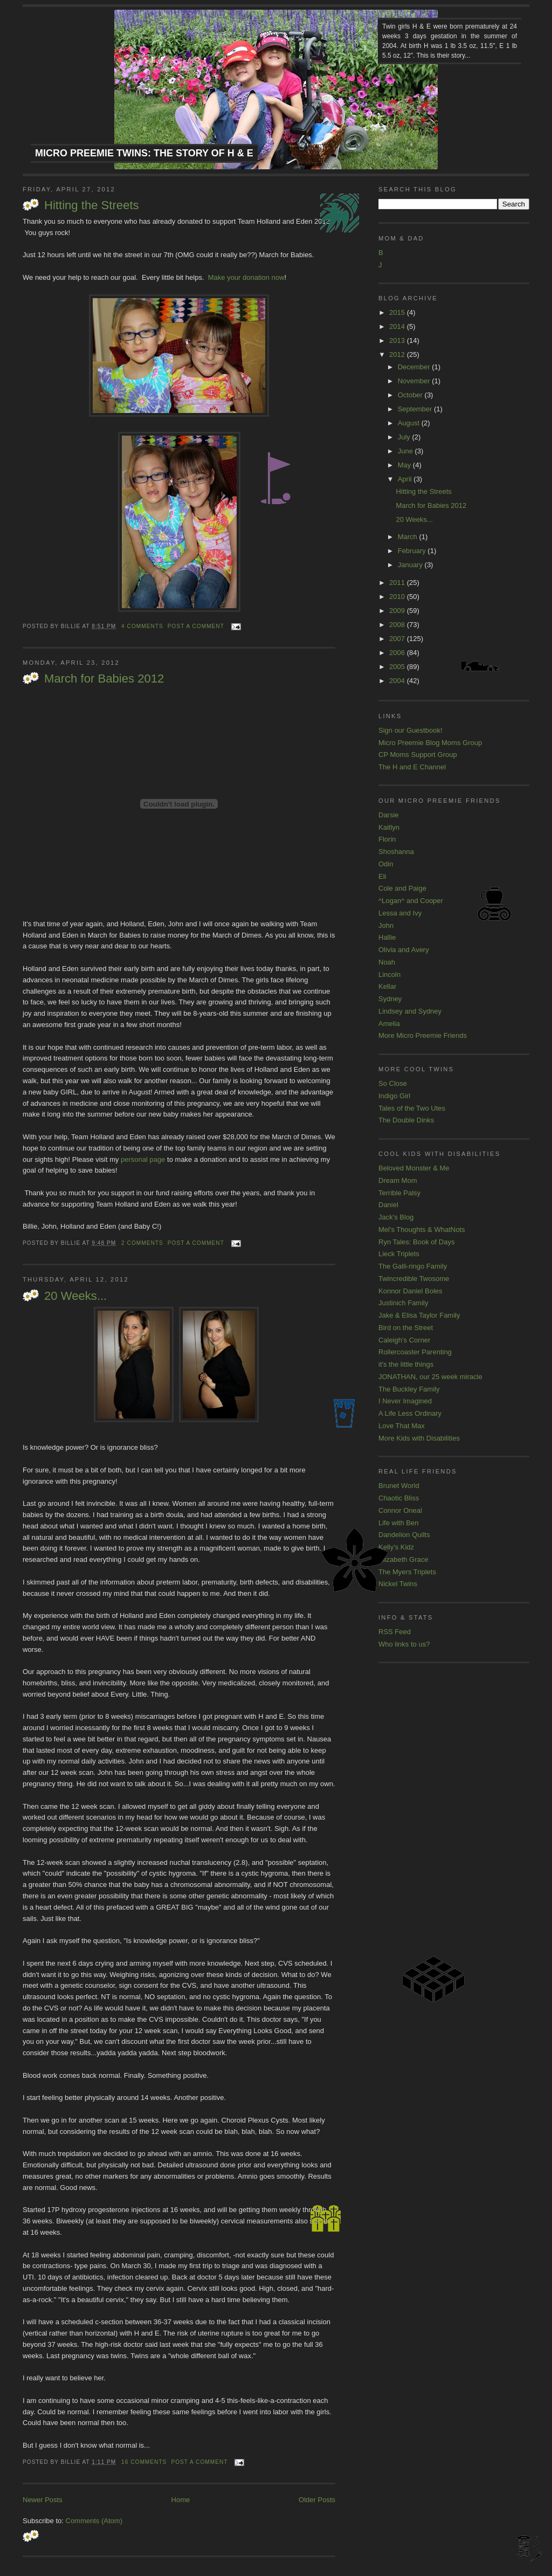 This screenshot has width=552, height=2576. I want to click on access golf or mini-golf game, so click(275, 478).